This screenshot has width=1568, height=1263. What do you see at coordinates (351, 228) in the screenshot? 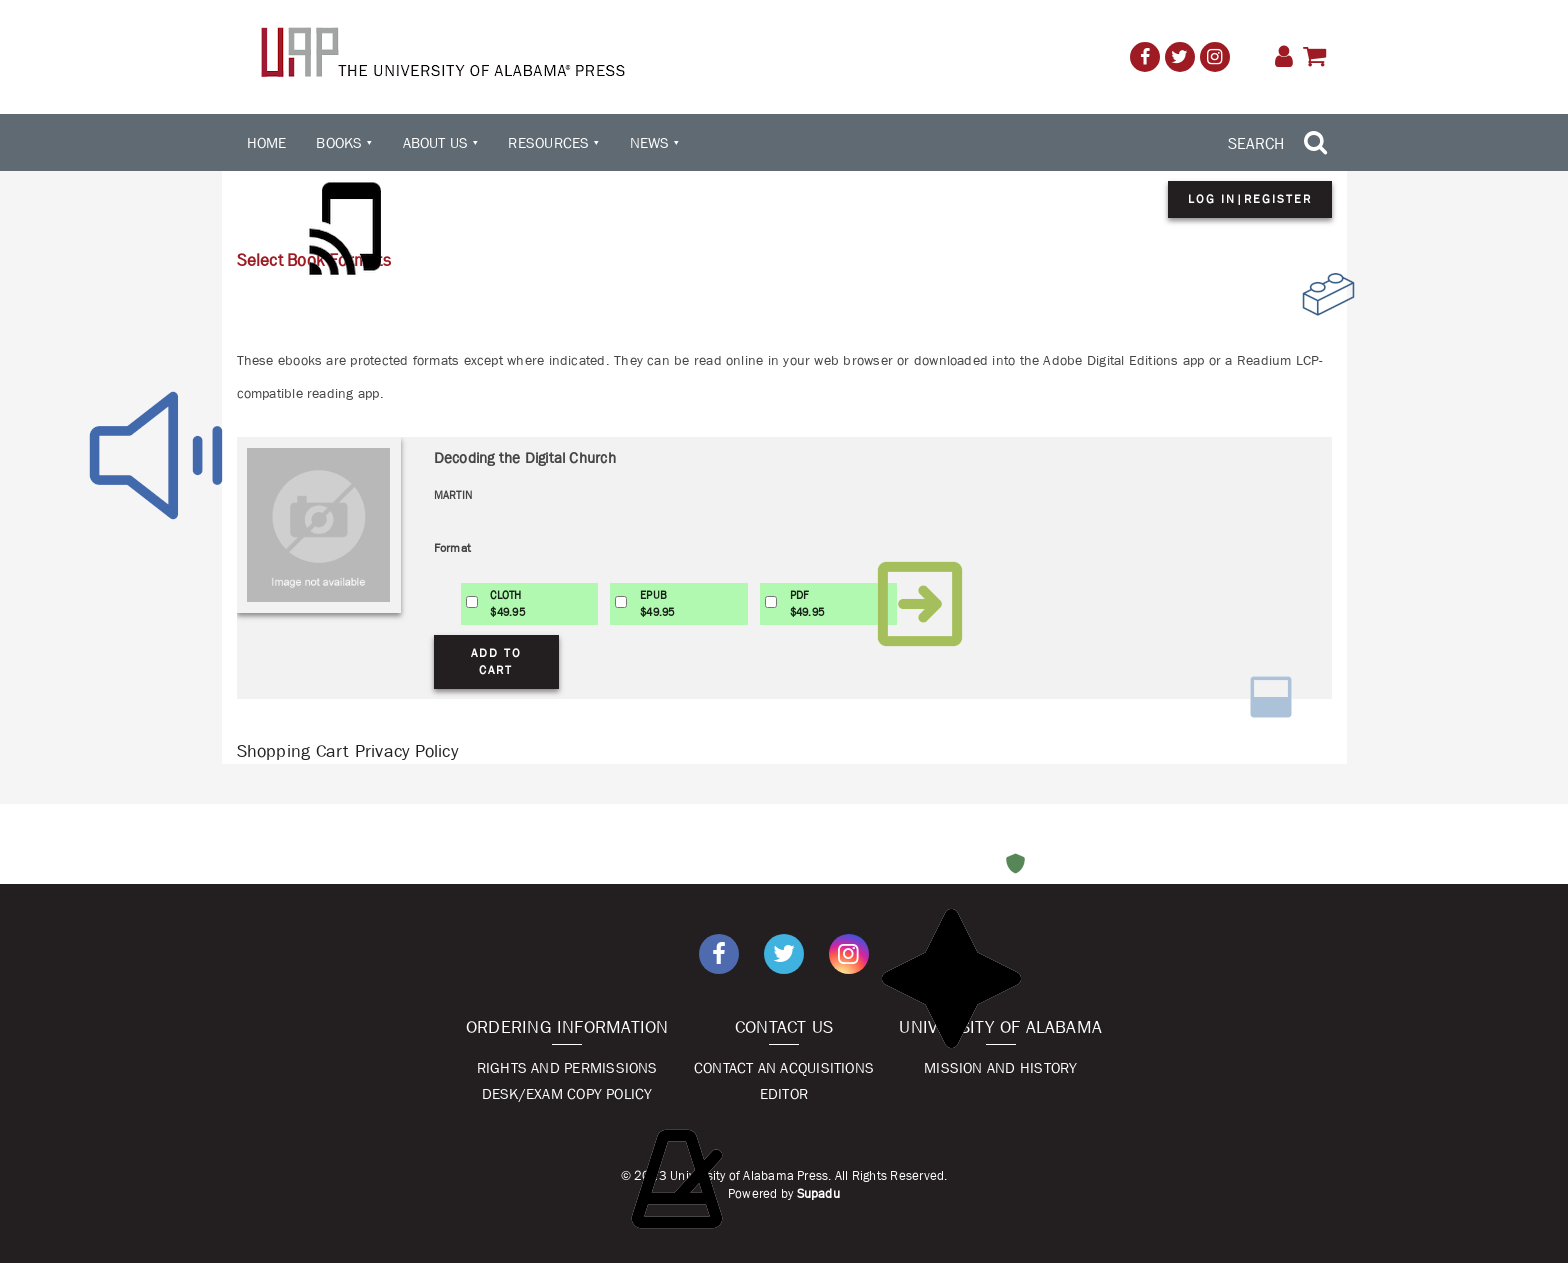
I see `tap to connect to a nearby device` at bounding box center [351, 228].